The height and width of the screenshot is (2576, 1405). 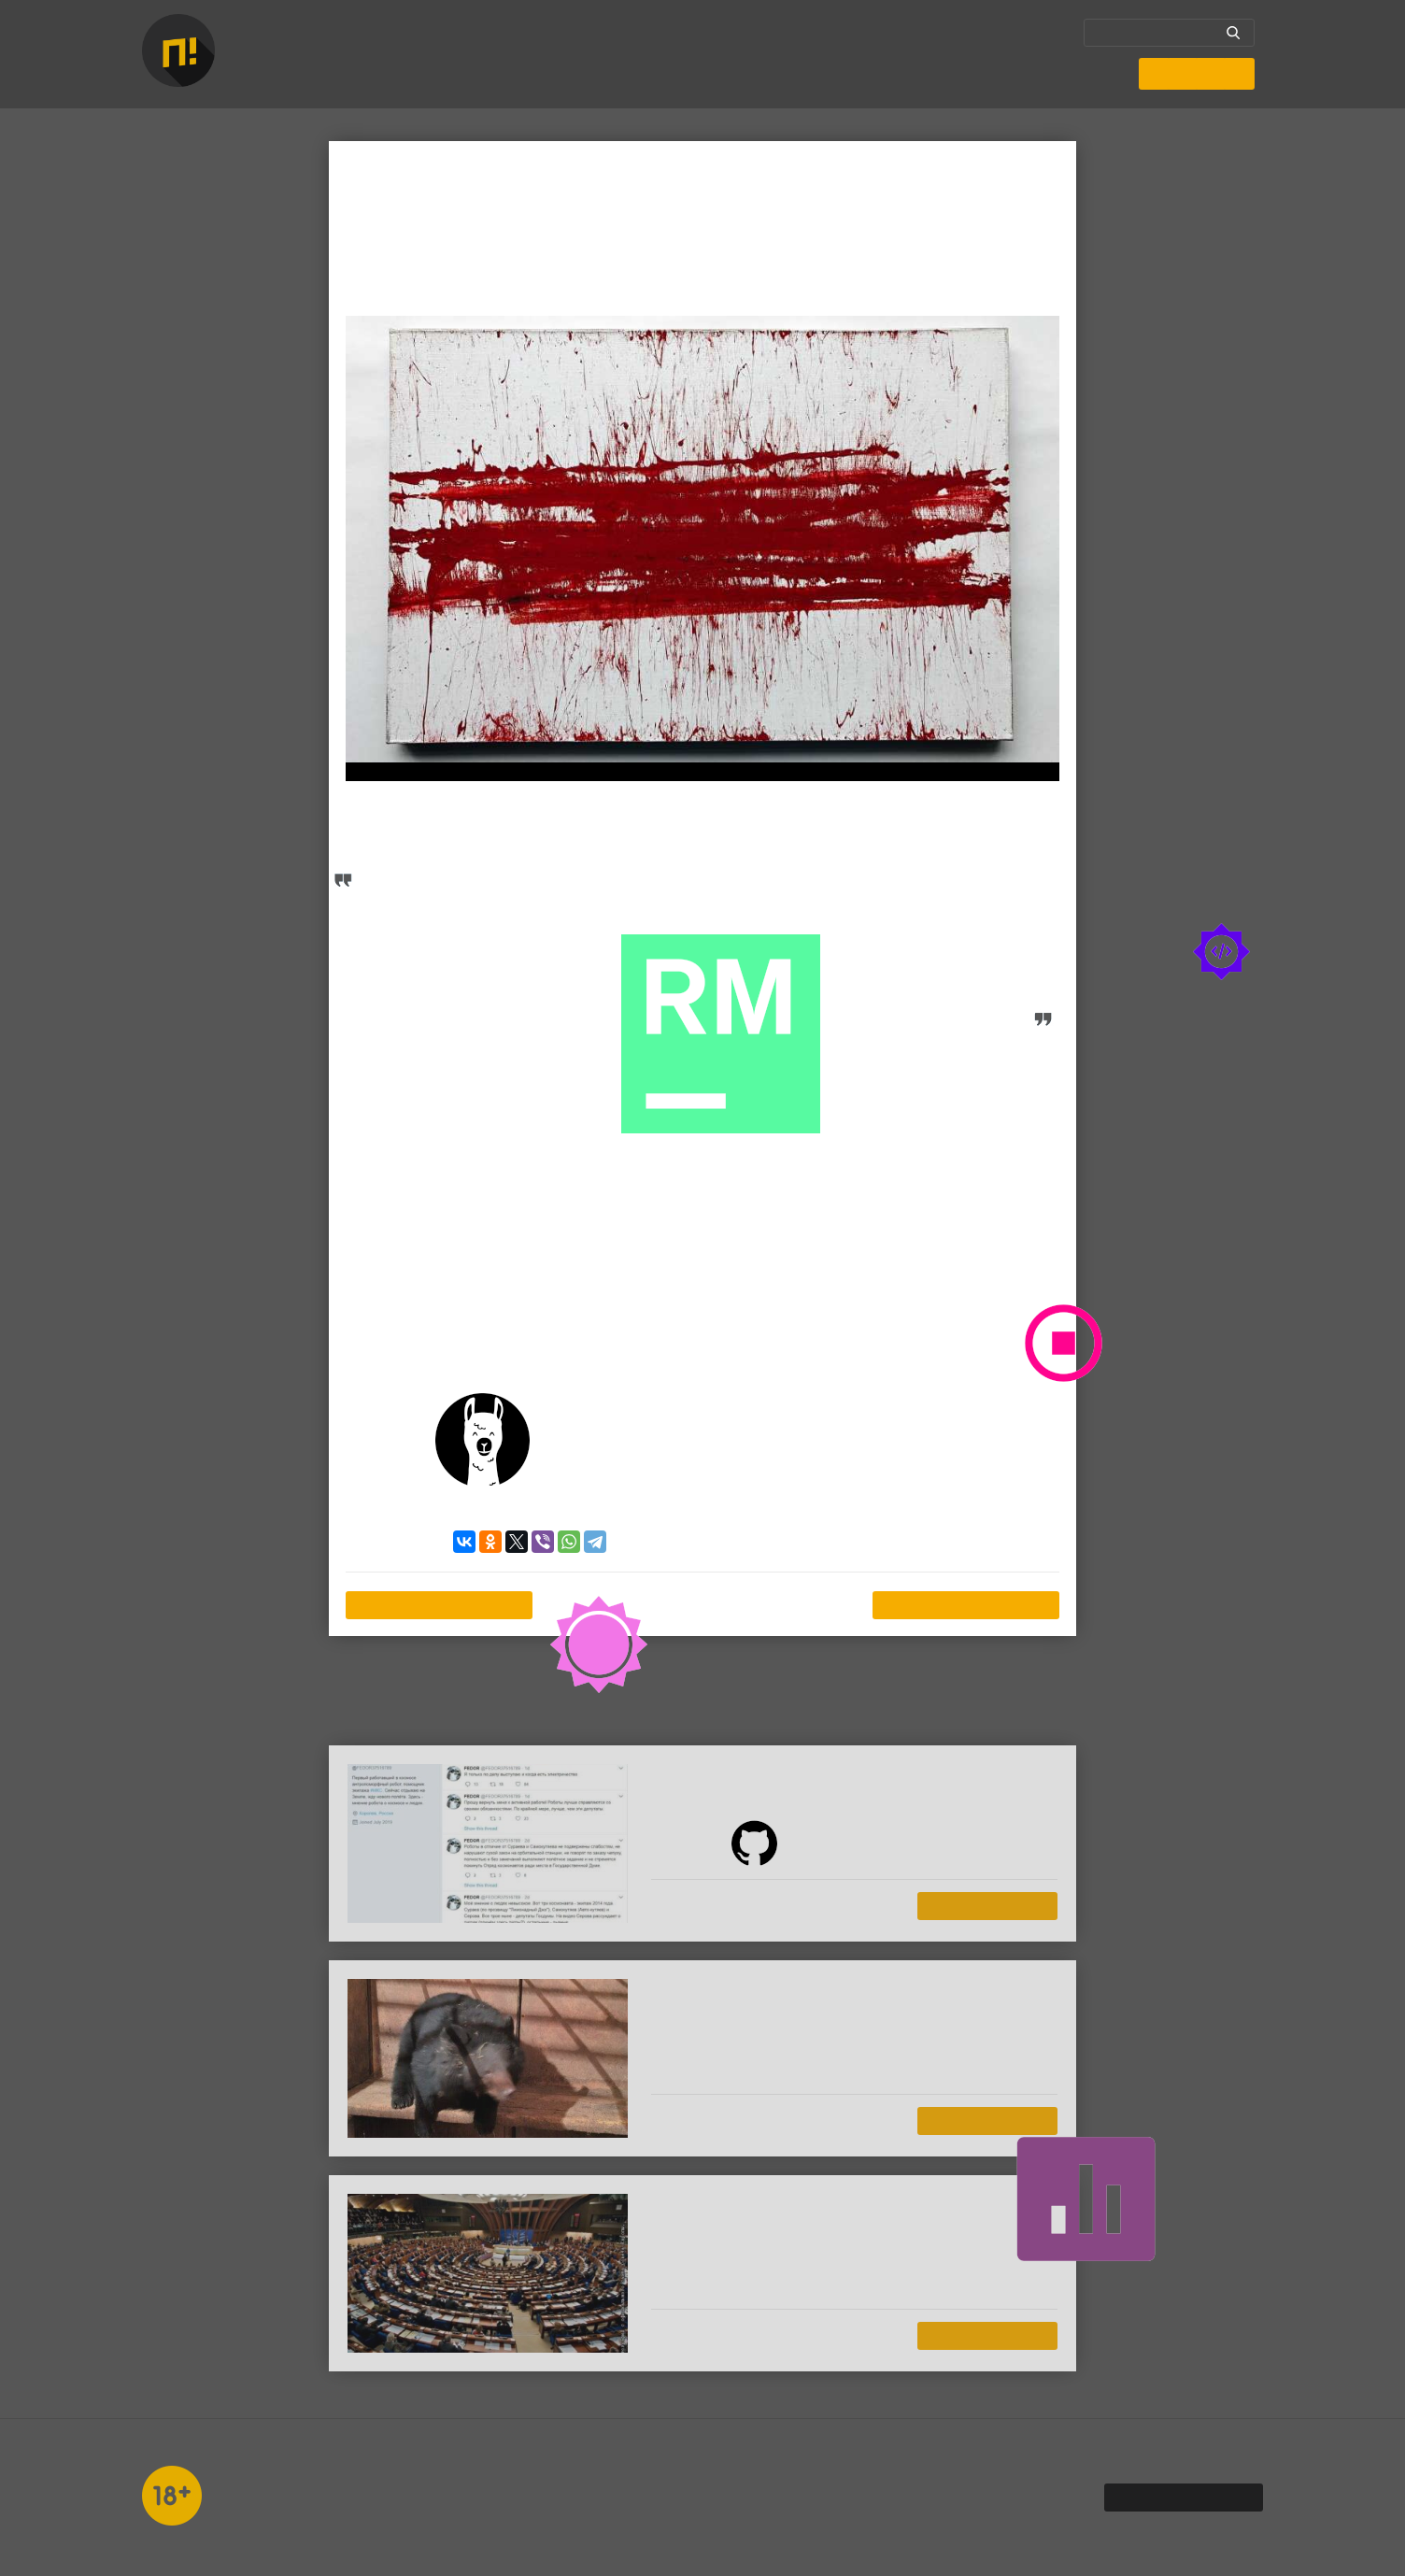 What do you see at coordinates (1221, 951) in the screenshot?
I see `google summer of code program logo` at bounding box center [1221, 951].